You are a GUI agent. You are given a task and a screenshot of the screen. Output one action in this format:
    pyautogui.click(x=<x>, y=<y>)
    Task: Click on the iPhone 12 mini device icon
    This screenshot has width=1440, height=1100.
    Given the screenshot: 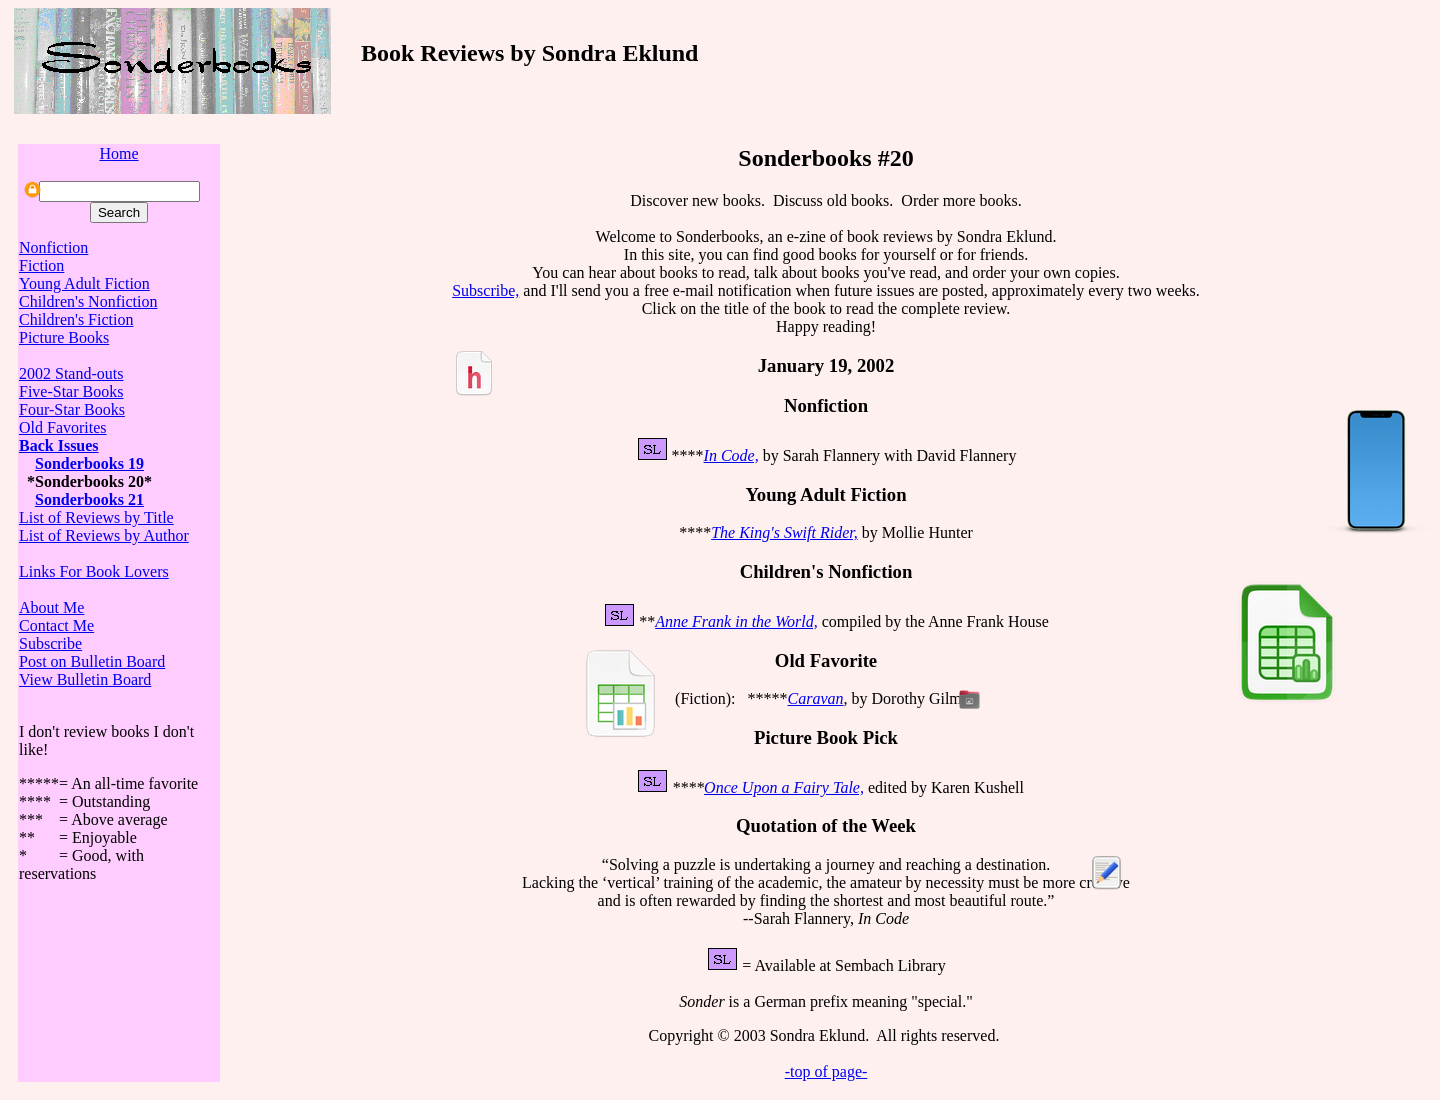 What is the action you would take?
    pyautogui.click(x=1376, y=472)
    